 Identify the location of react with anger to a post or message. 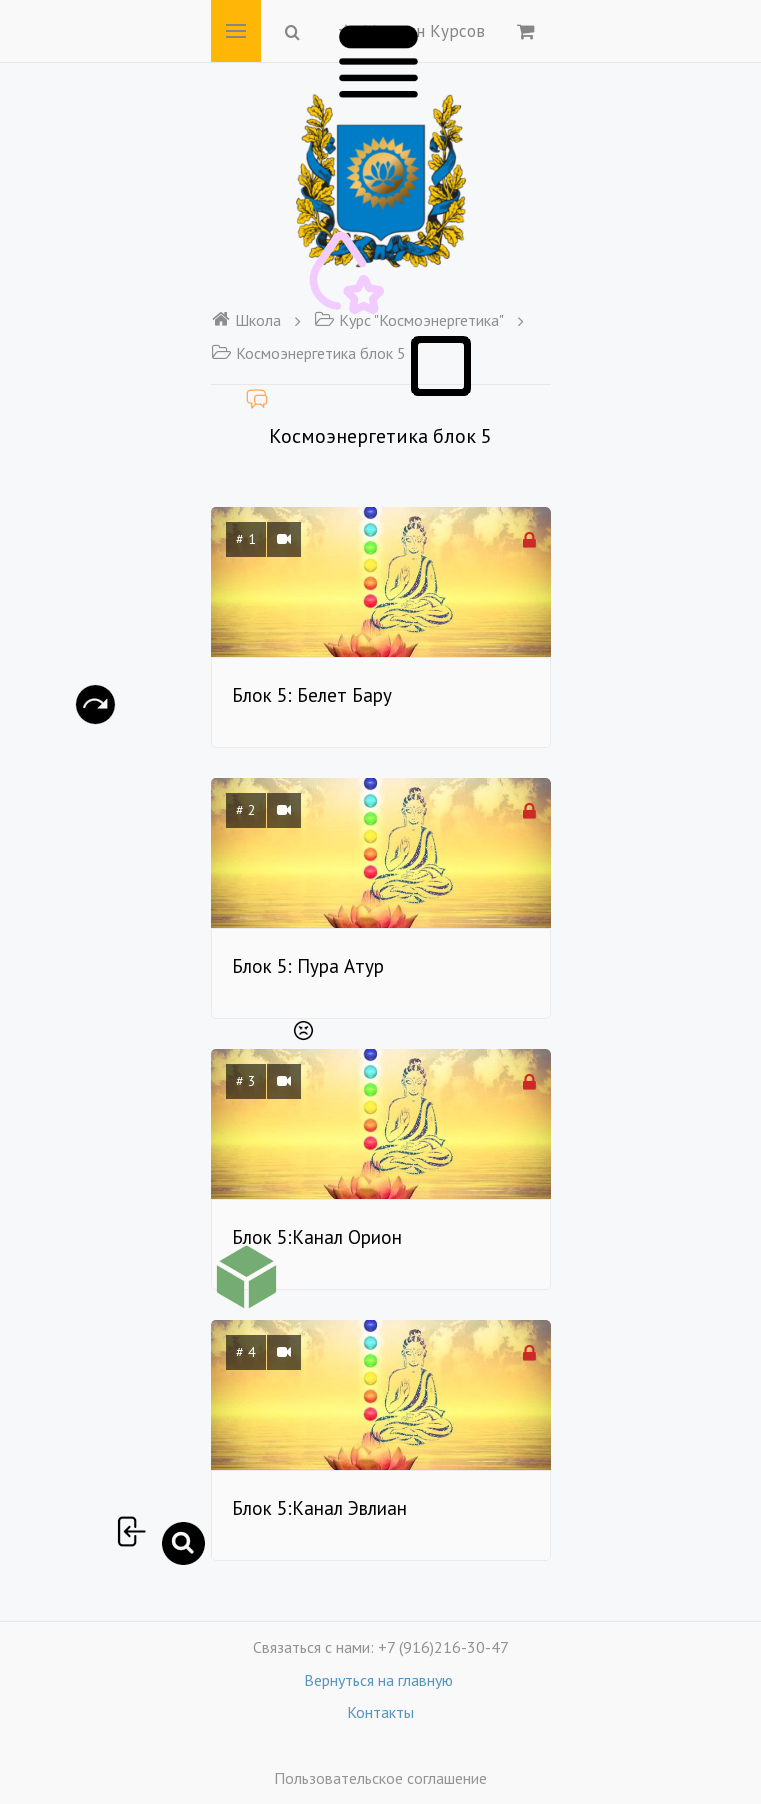
(303, 1030).